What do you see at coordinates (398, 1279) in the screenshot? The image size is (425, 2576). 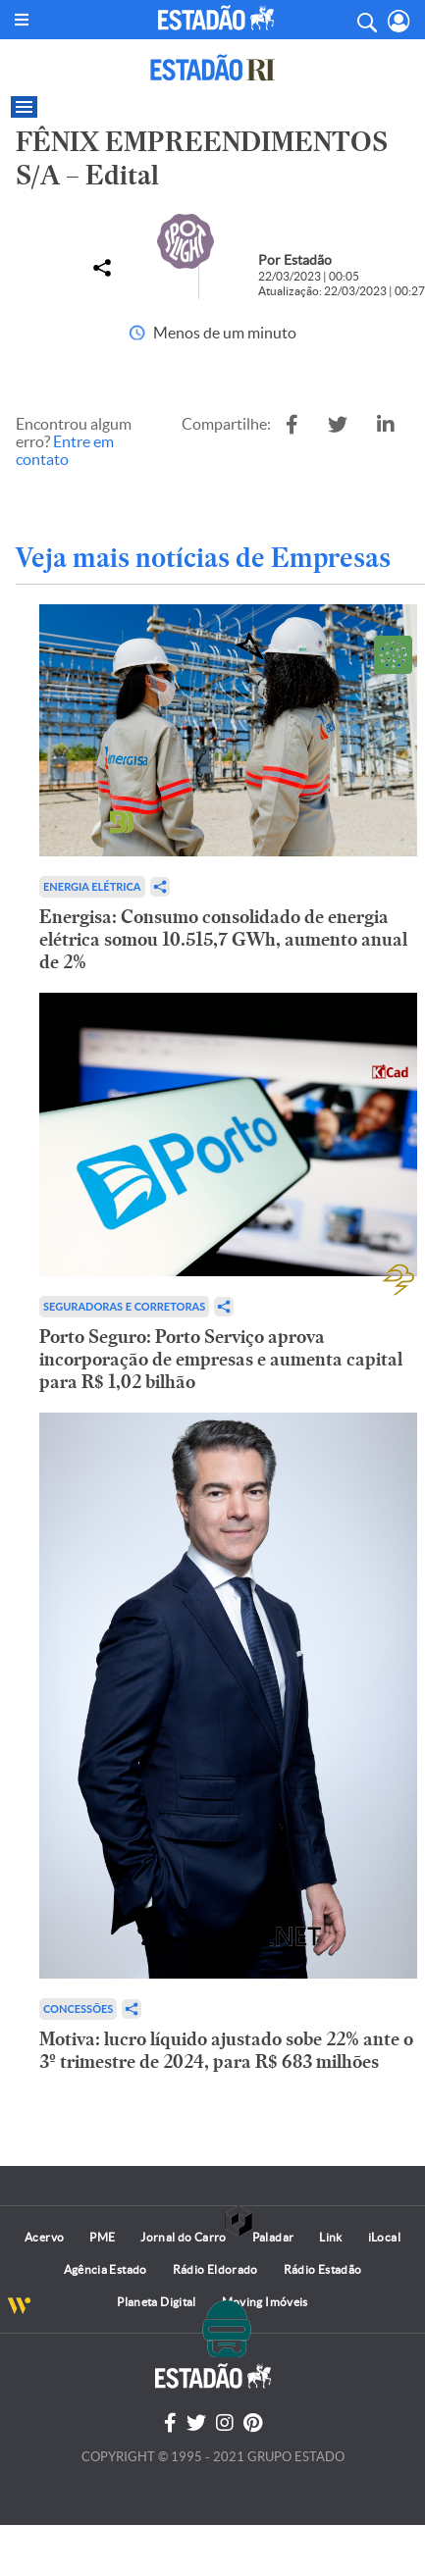 I see `apache storm logo` at bounding box center [398, 1279].